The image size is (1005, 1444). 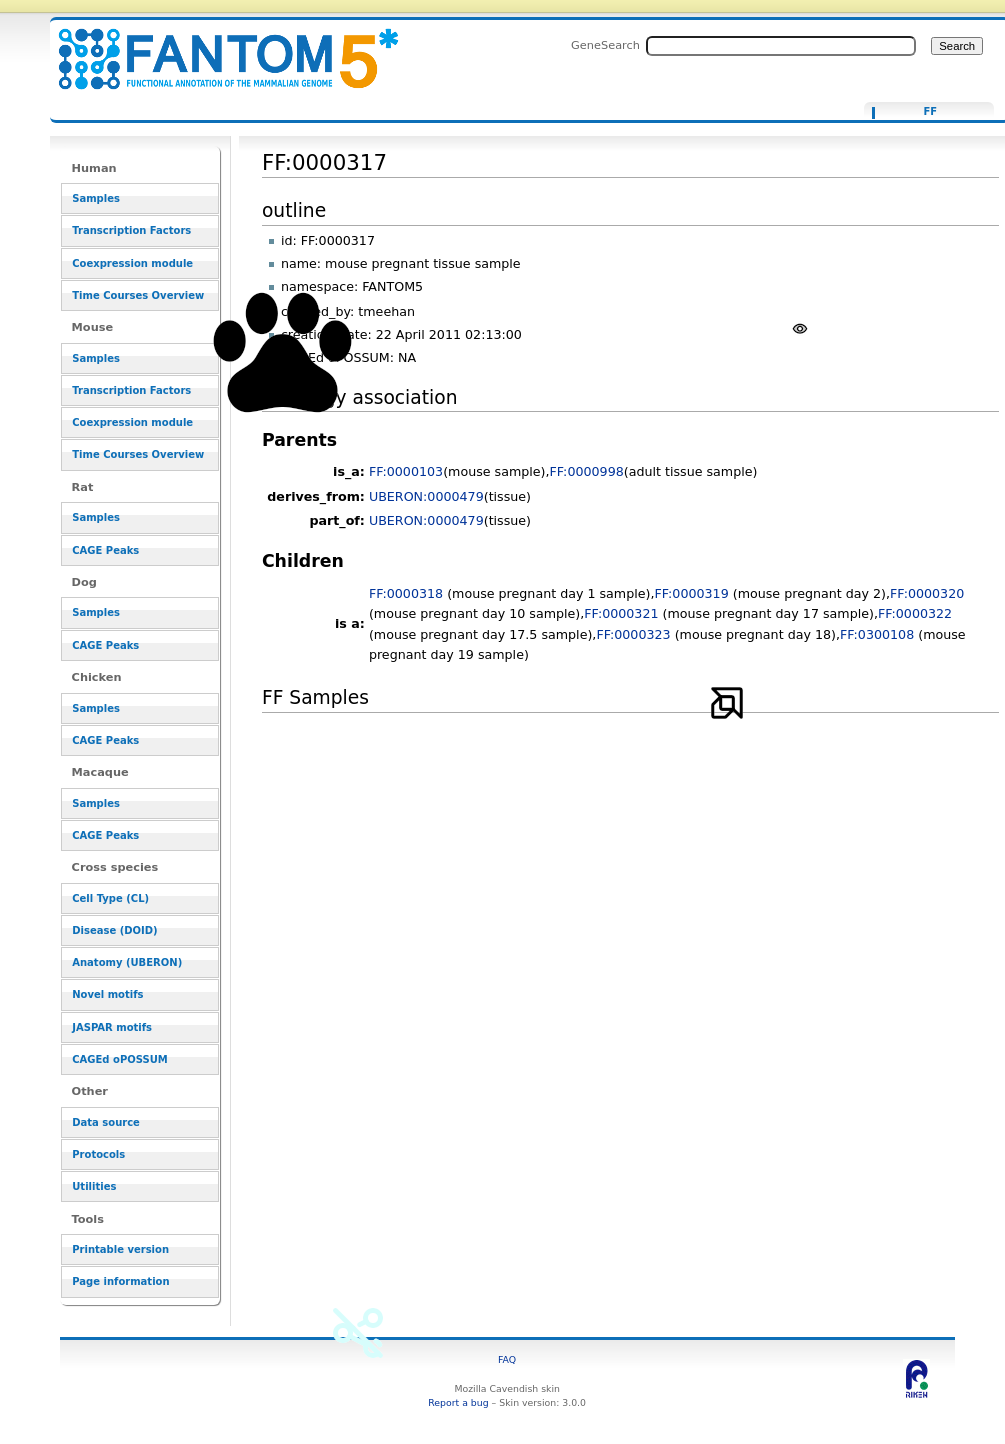 What do you see at coordinates (358, 1333) in the screenshot?
I see `sharing is disabled or unavailable` at bounding box center [358, 1333].